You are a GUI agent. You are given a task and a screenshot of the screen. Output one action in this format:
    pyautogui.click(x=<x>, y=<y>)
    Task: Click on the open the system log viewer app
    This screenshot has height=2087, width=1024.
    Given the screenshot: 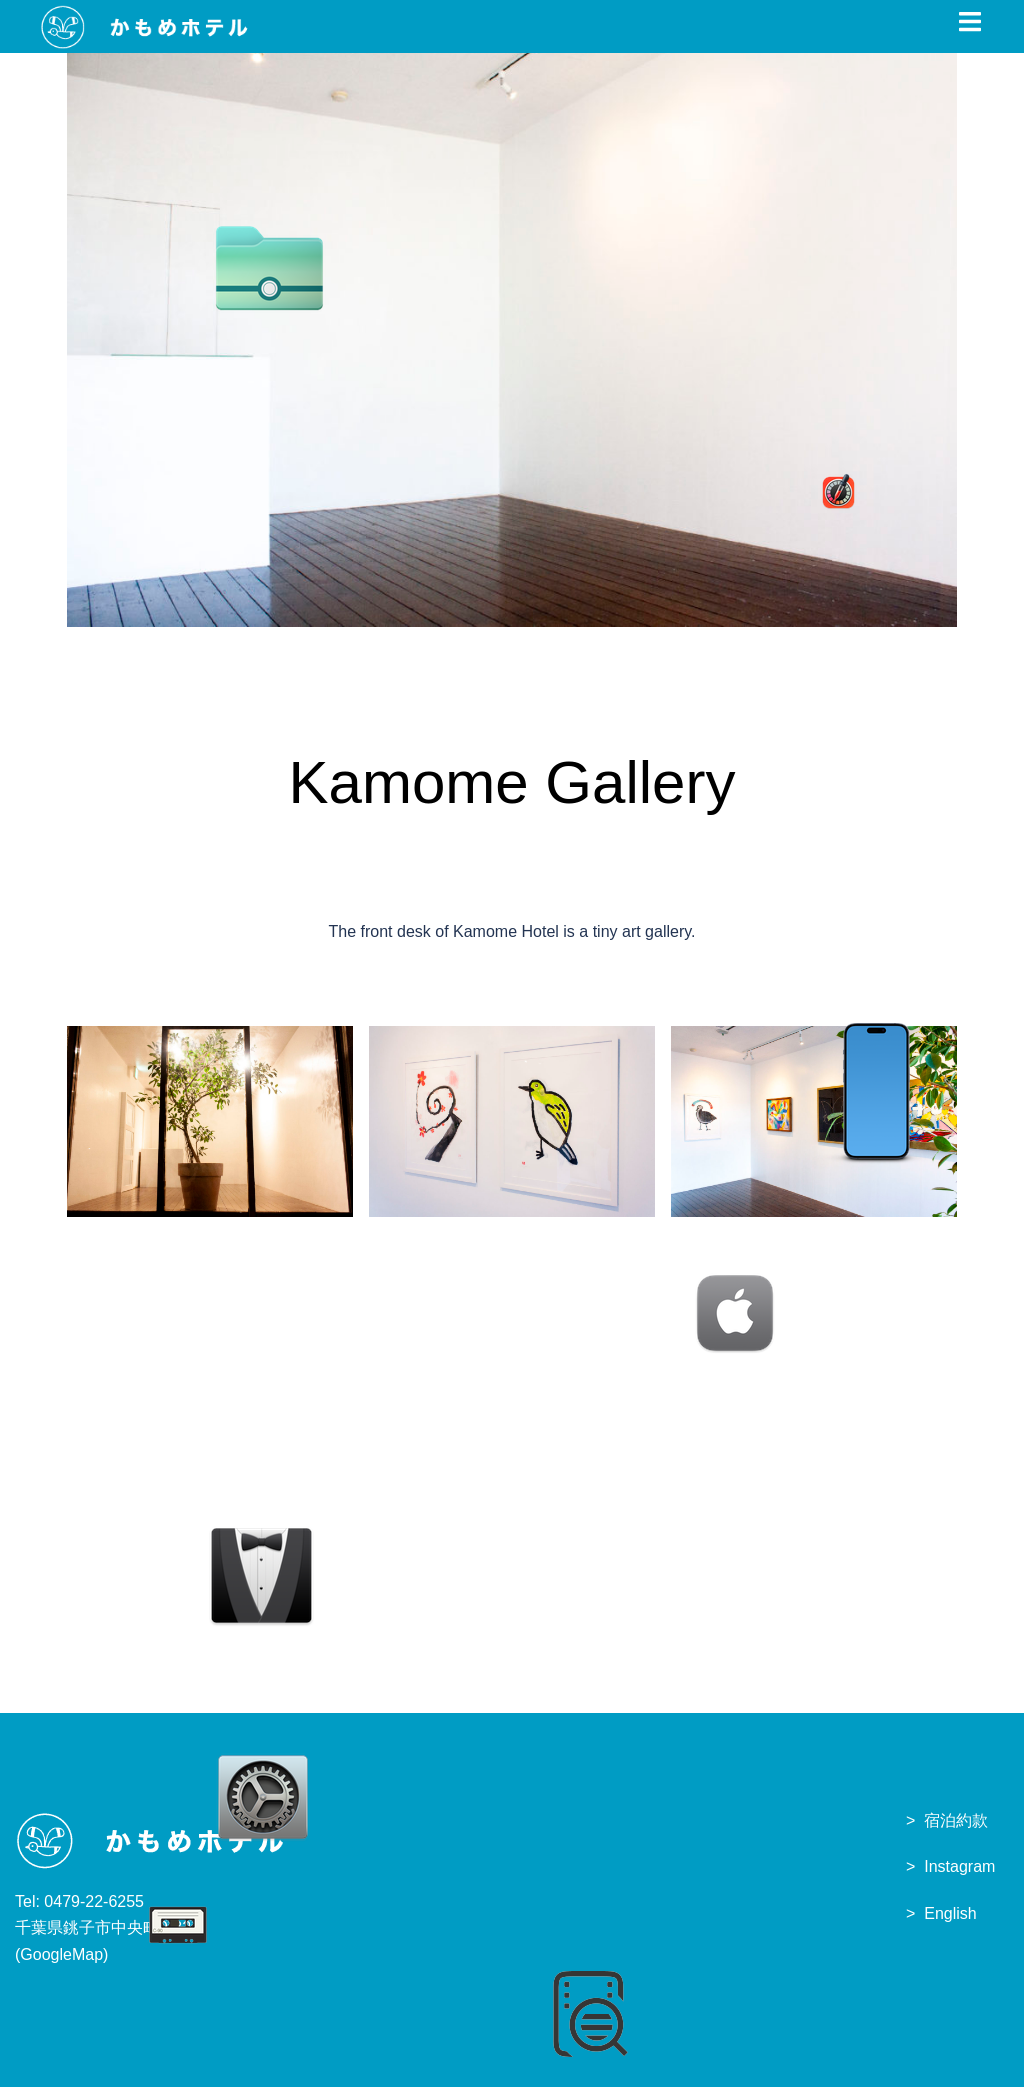 What is the action you would take?
    pyautogui.click(x=591, y=2014)
    